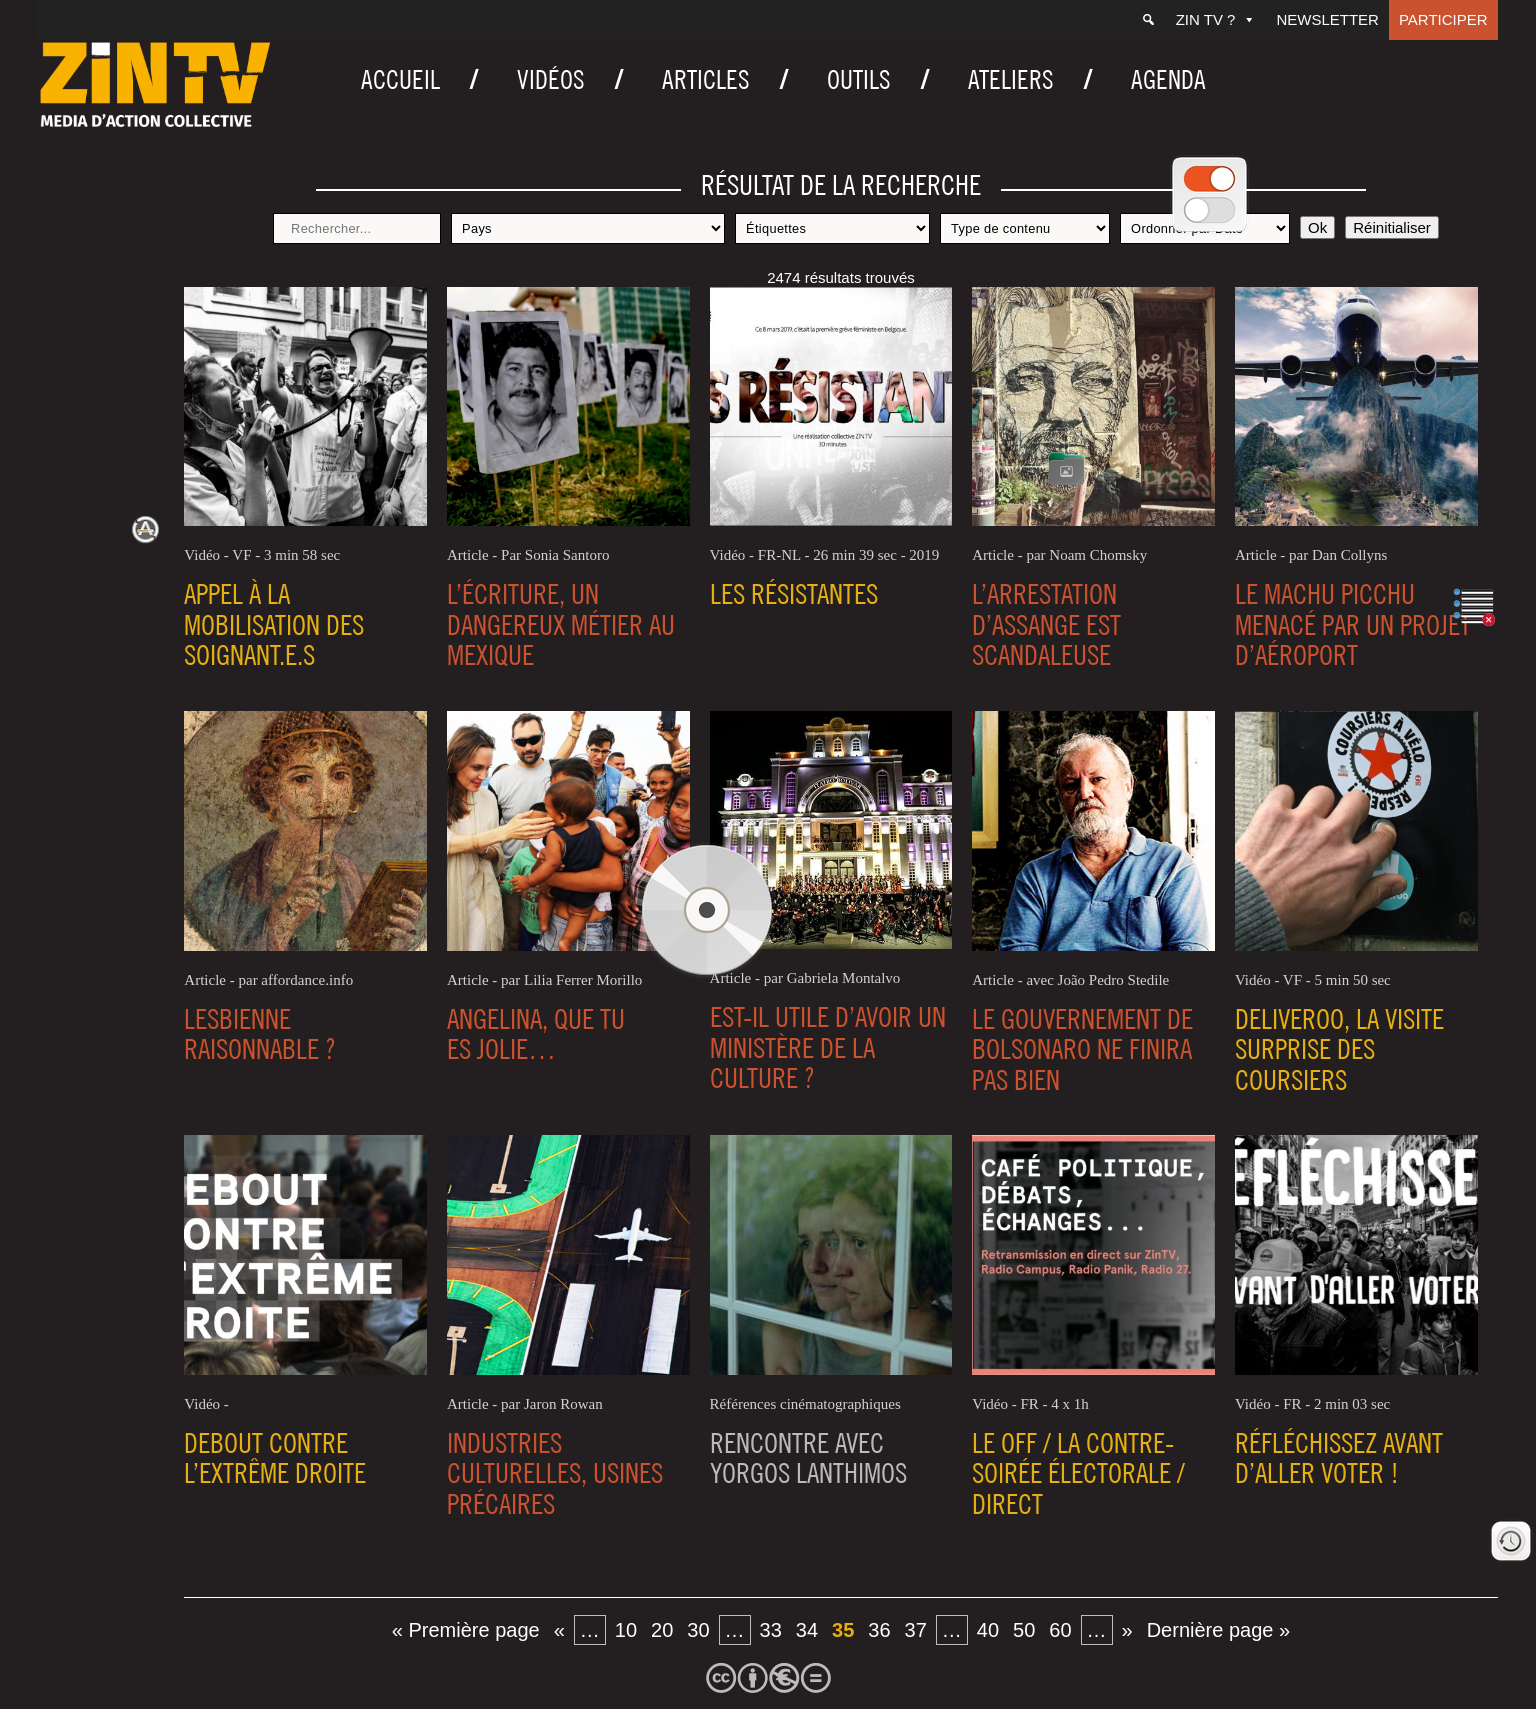 This screenshot has height=1709, width=1536. What do you see at coordinates (1209, 194) in the screenshot?
I see `open system tweaks or settings app` at bounding box center [1209, 194].